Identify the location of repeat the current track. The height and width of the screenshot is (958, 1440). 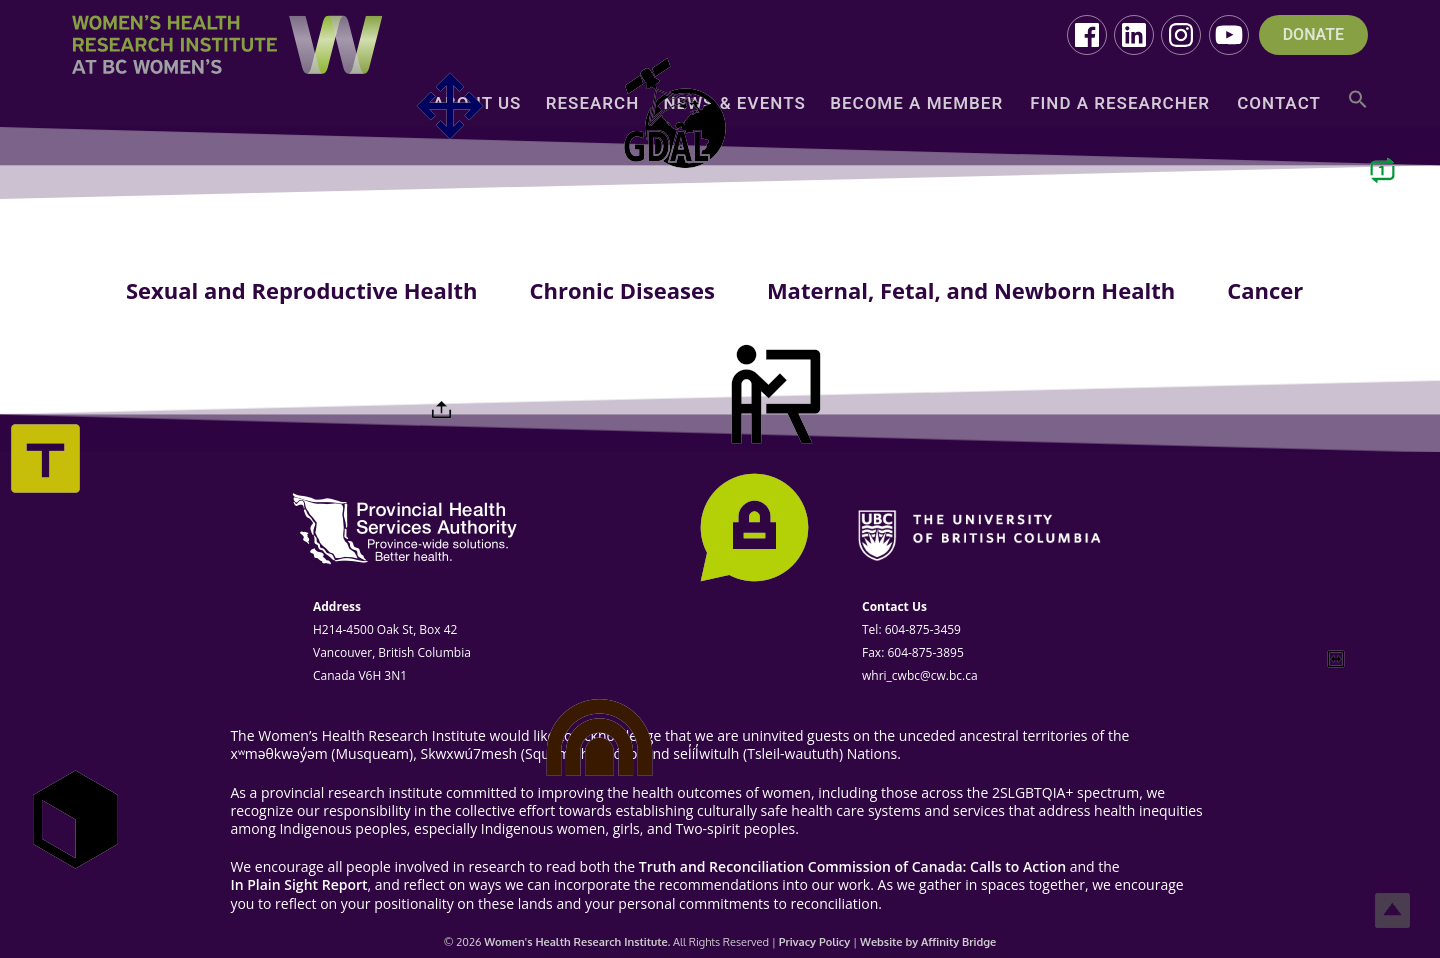
(1382, 170).